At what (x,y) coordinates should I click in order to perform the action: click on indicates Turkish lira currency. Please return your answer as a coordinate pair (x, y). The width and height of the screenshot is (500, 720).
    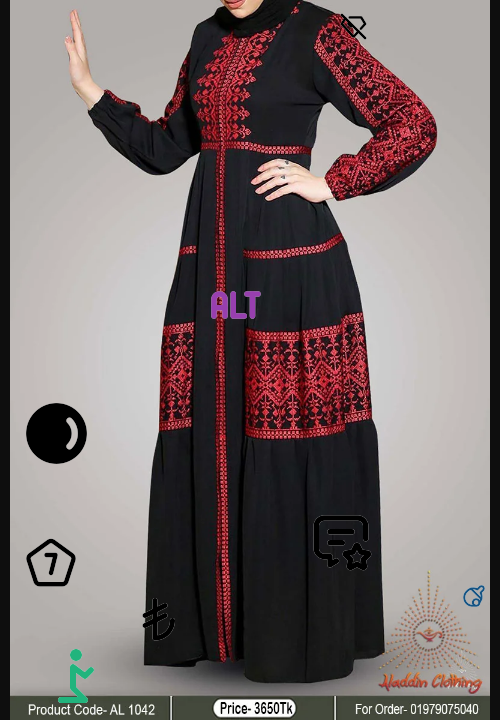
    Looking at the image, I should click on (160, 618).